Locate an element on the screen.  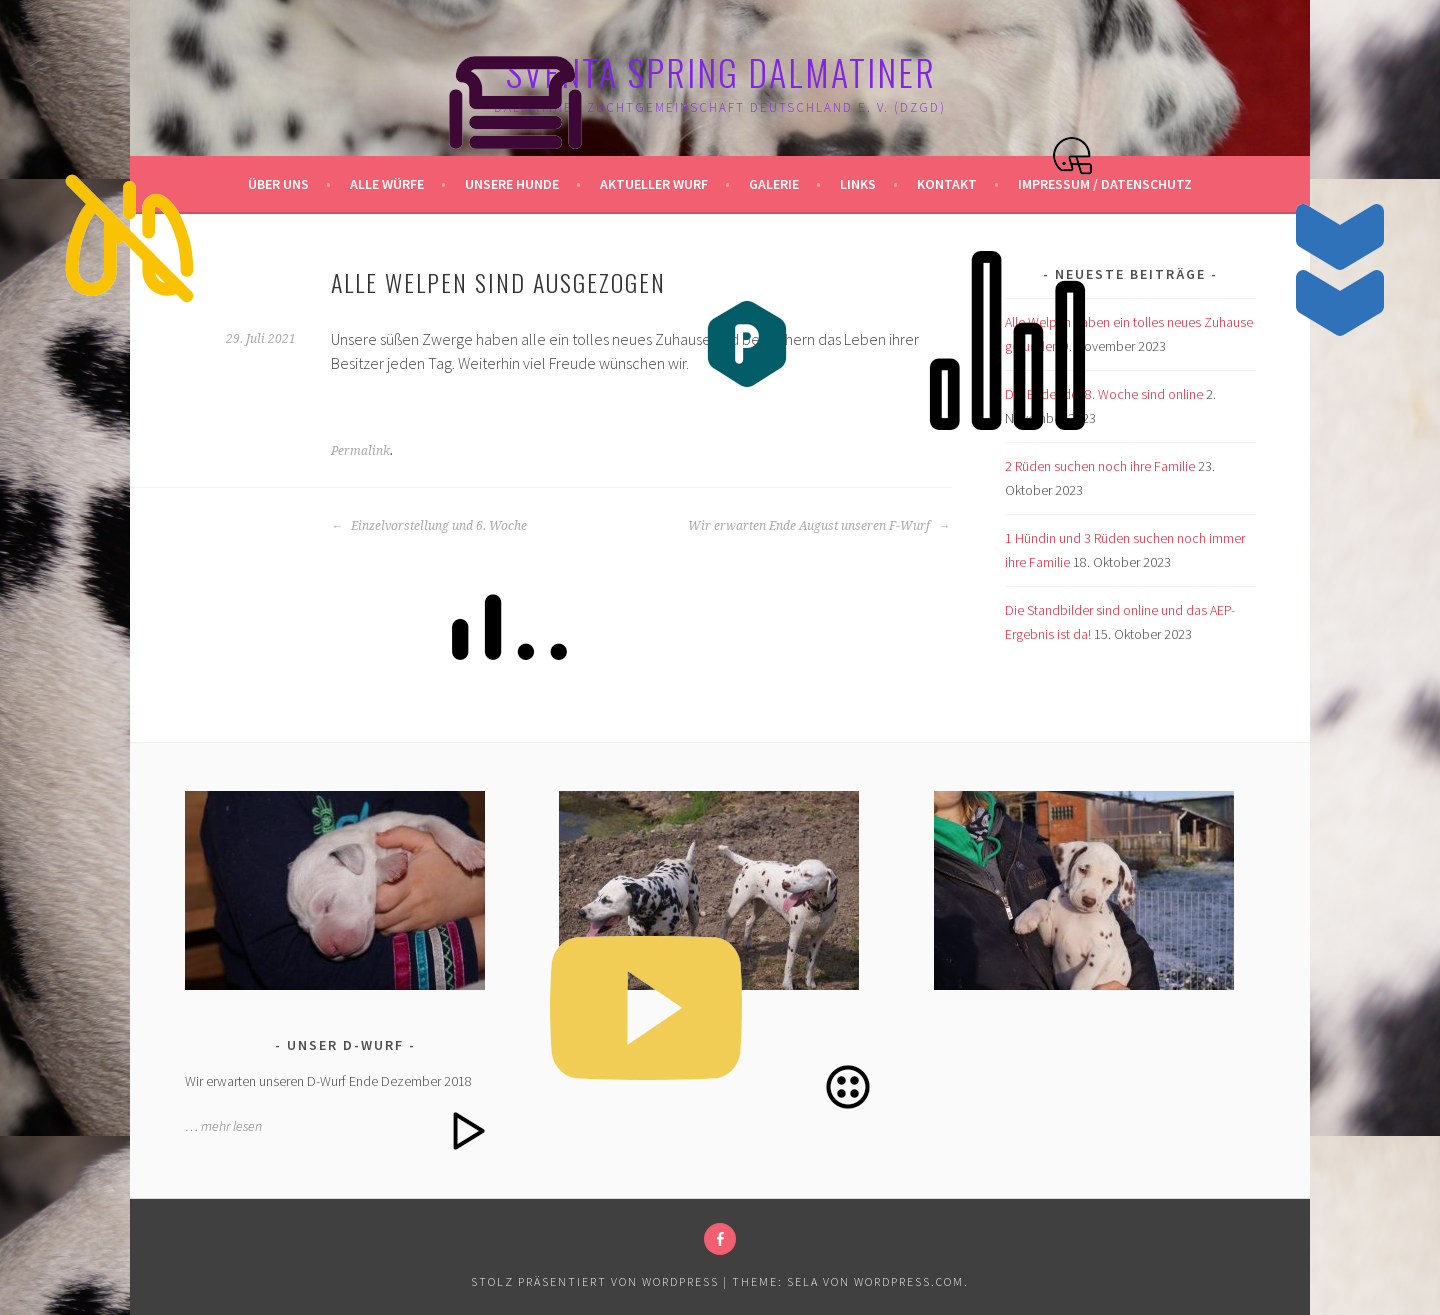
view your earned badges or achievements is located at coordinates (1340, 270).